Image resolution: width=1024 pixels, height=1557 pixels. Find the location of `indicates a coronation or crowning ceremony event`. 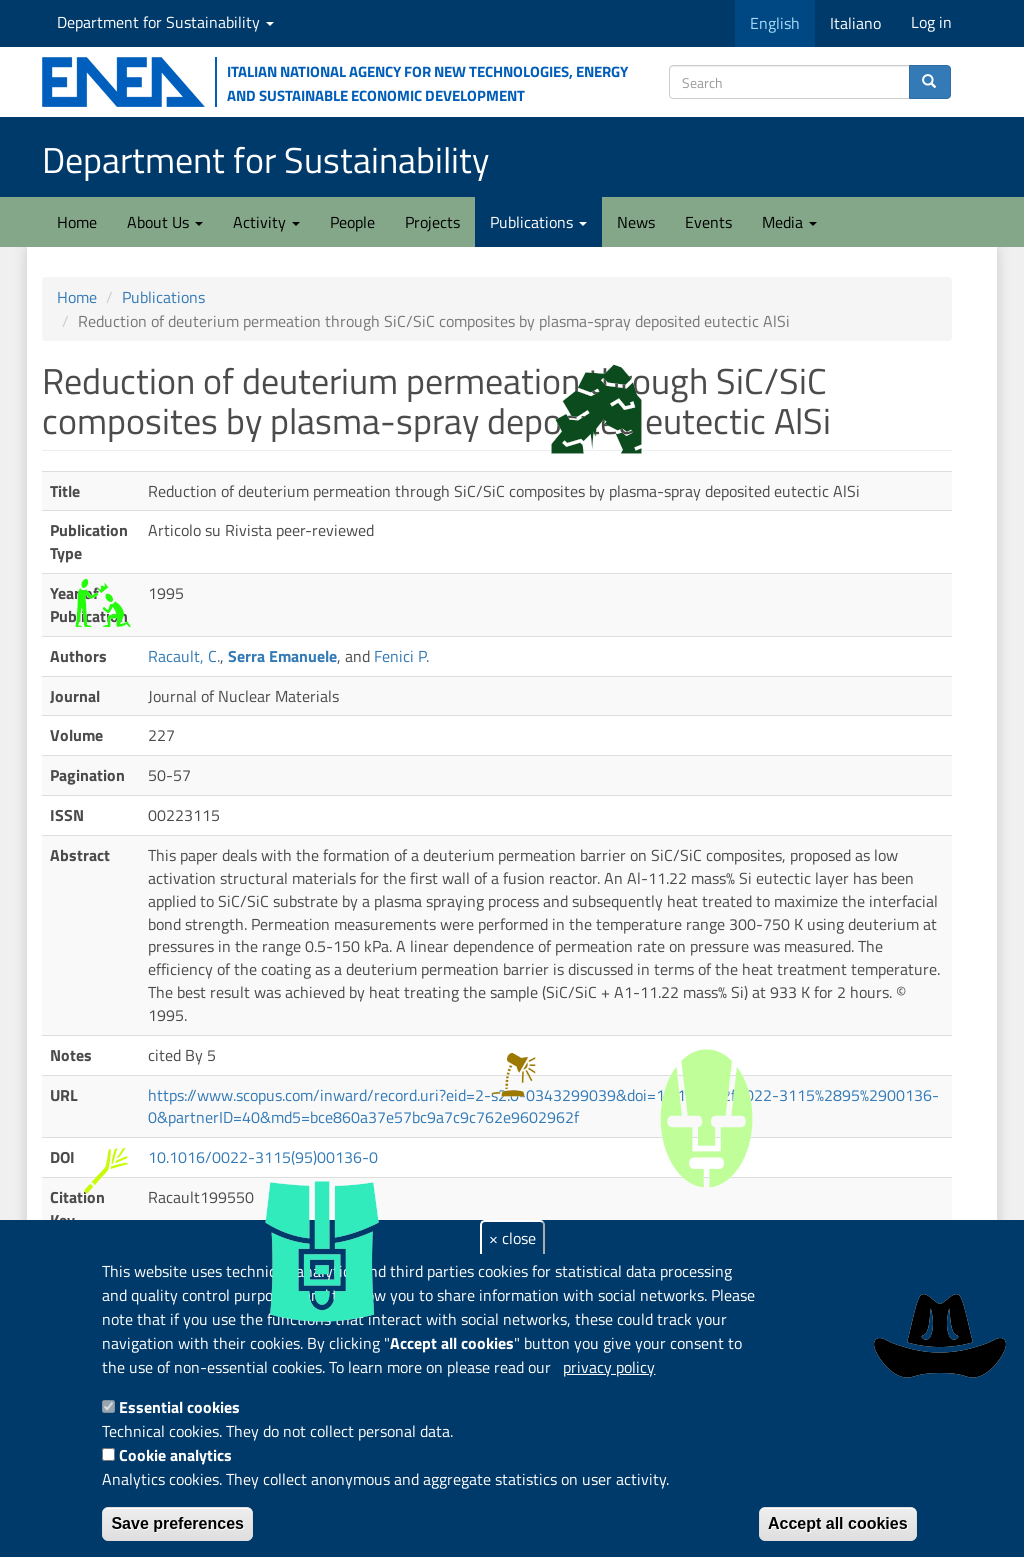

indicates a coronation or crowning ceremony event is located at coordinates (103, 603).